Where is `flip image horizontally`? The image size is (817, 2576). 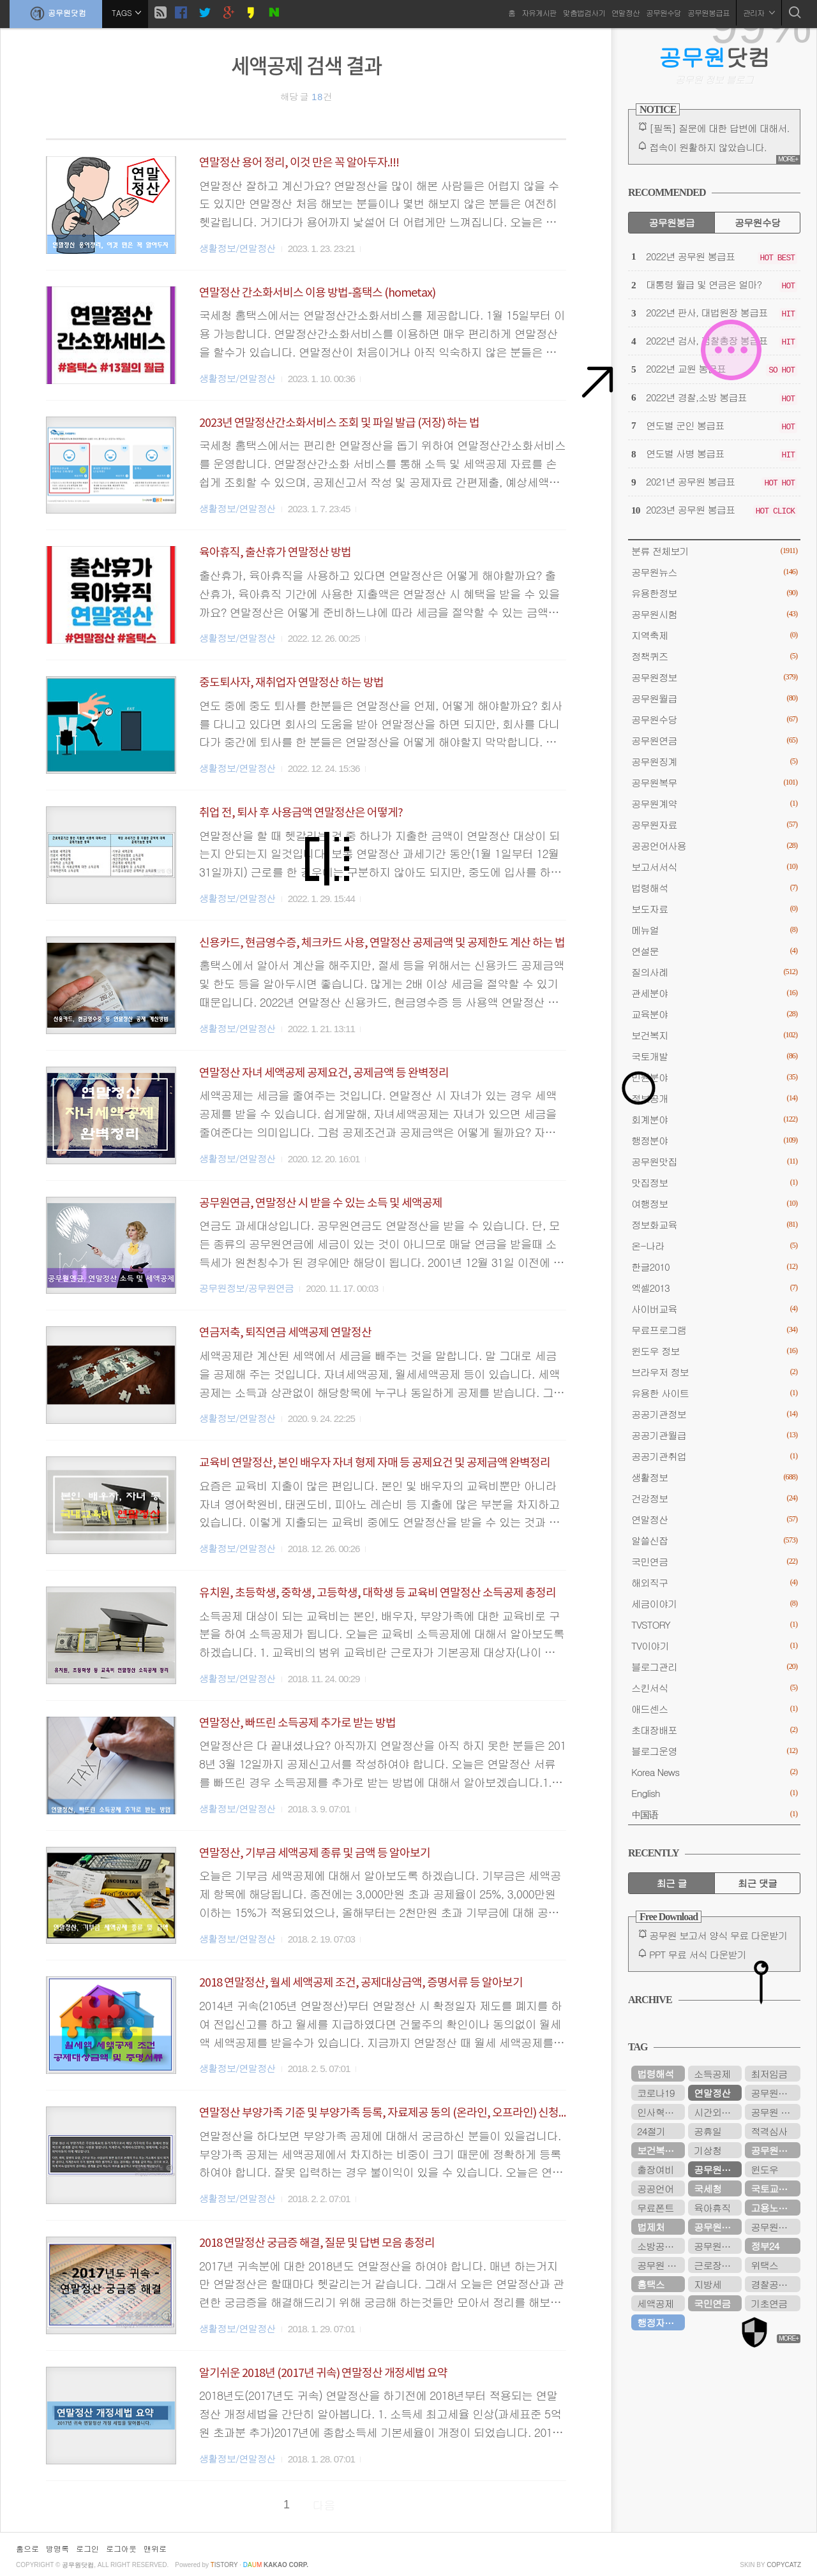
flip image horizontally is located at coordinates (327, 859).